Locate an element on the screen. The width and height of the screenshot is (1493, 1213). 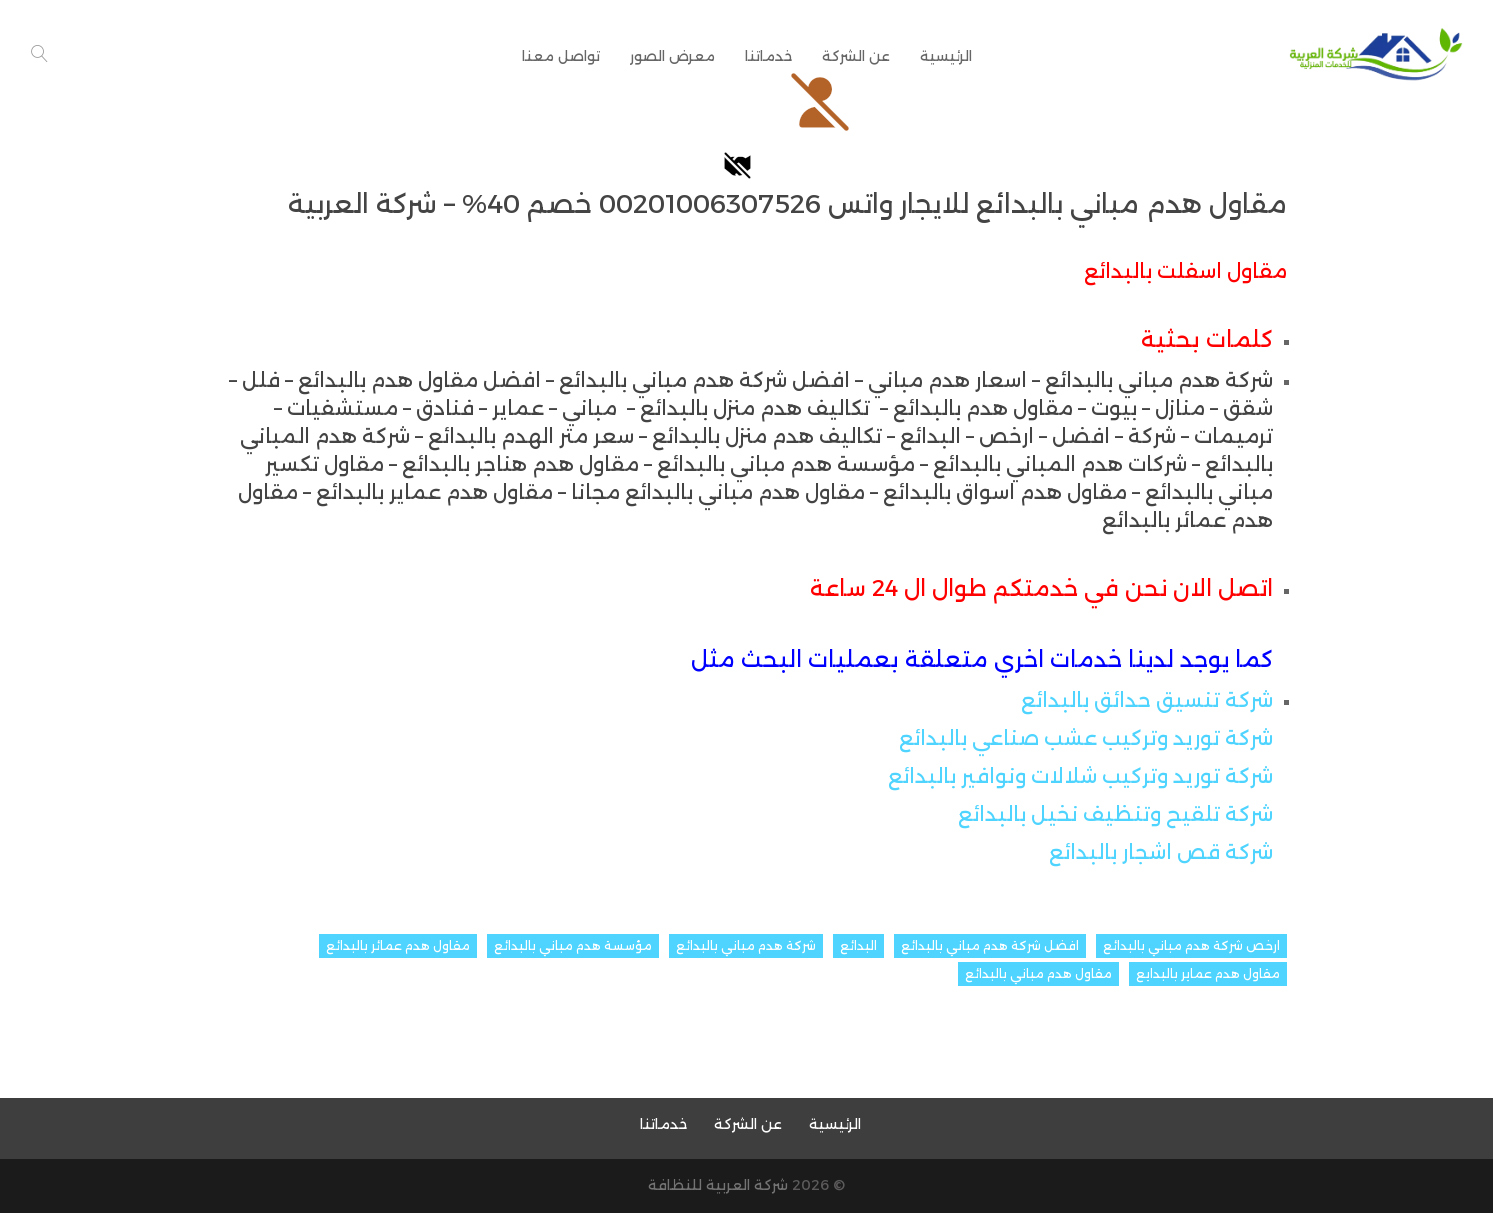
indicates a canceled or declined agreement is located at coordinates (737, 165).